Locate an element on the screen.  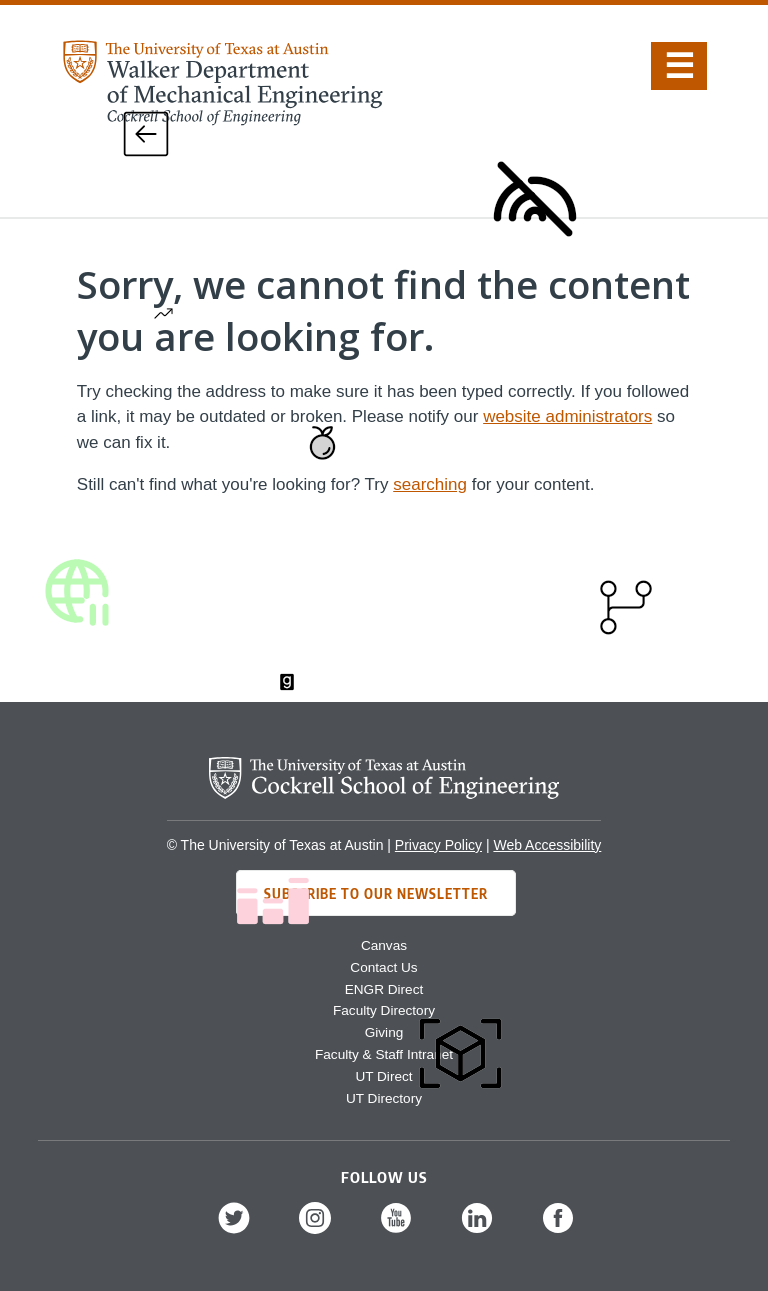
view trending or popular content is located at coordinates (163, 313).